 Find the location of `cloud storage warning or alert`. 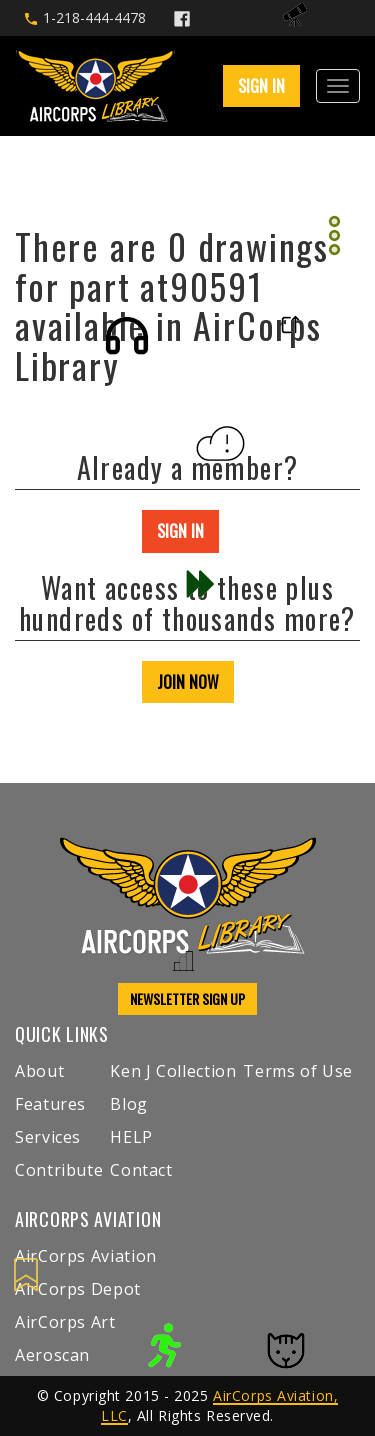

cloud storage warning or alert is located at coordinates (220, 443).